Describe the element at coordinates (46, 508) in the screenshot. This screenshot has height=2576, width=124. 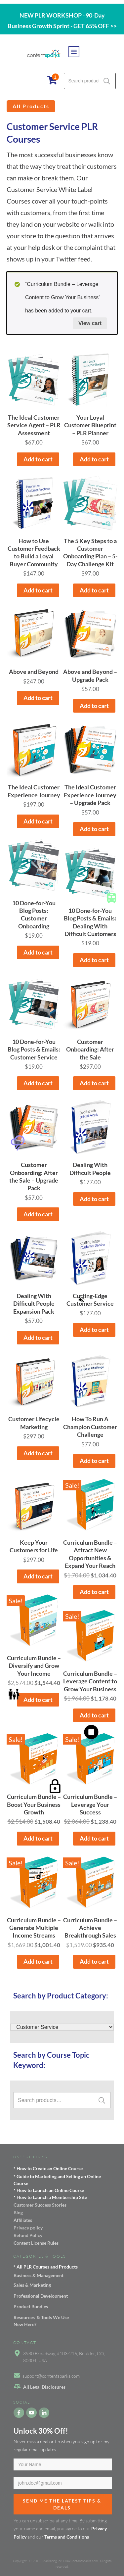
I see `connect or establish a connection` at that location.